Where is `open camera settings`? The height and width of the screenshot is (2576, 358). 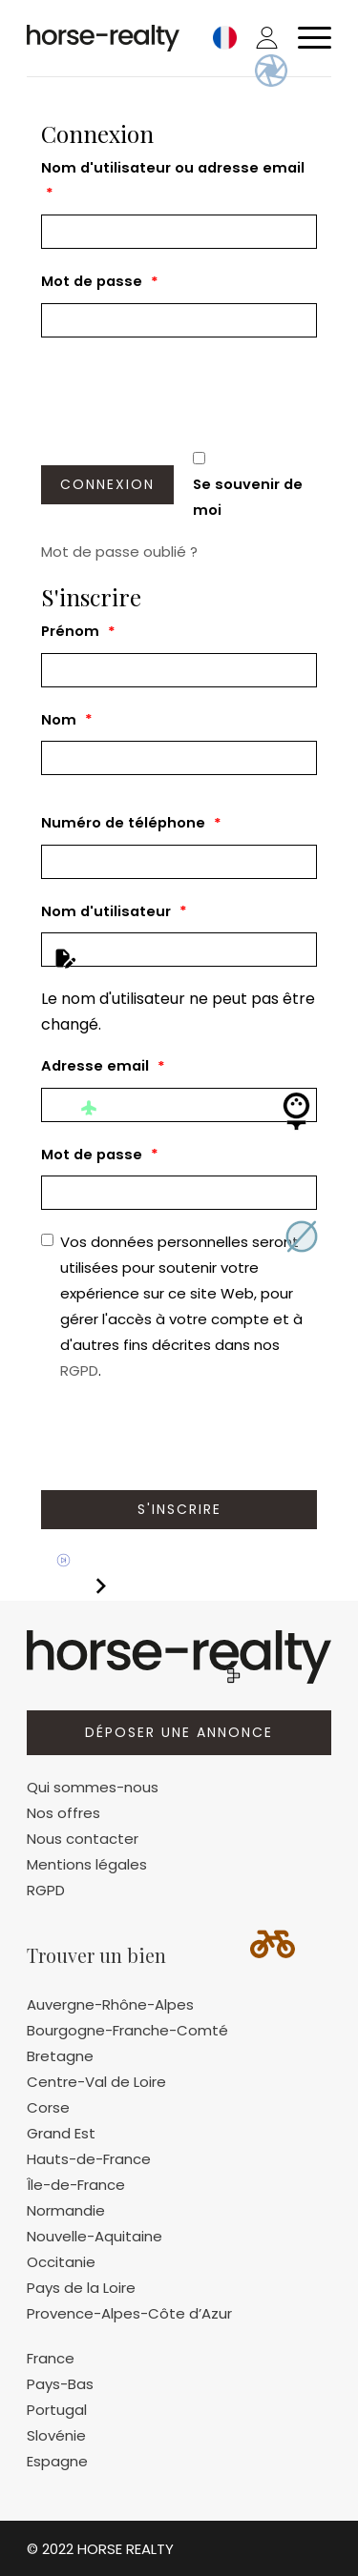
open camera settings is located at coordinates (271, 71).